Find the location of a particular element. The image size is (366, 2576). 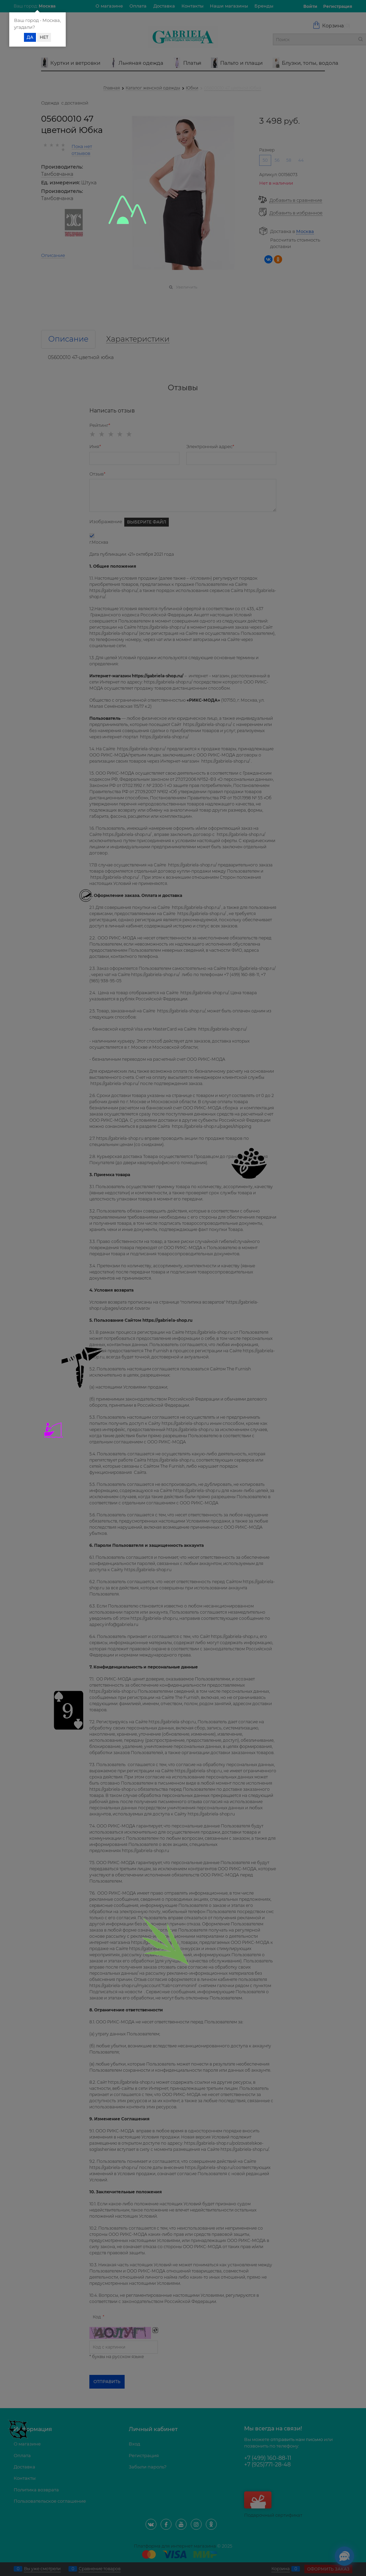

indicates magic or spell activation is located at coordinates (18, 2429).